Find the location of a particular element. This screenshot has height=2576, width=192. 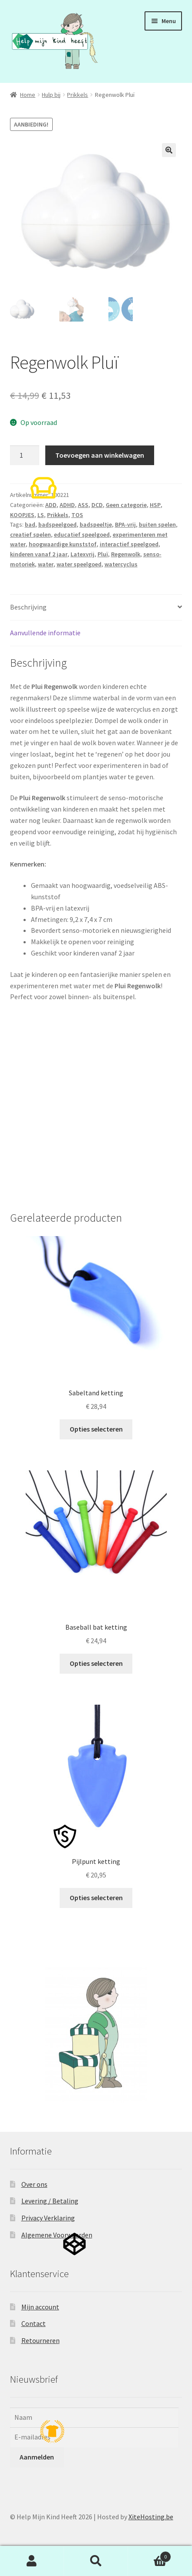

browse furniture or home decor items is located at coordinates (44, 488).